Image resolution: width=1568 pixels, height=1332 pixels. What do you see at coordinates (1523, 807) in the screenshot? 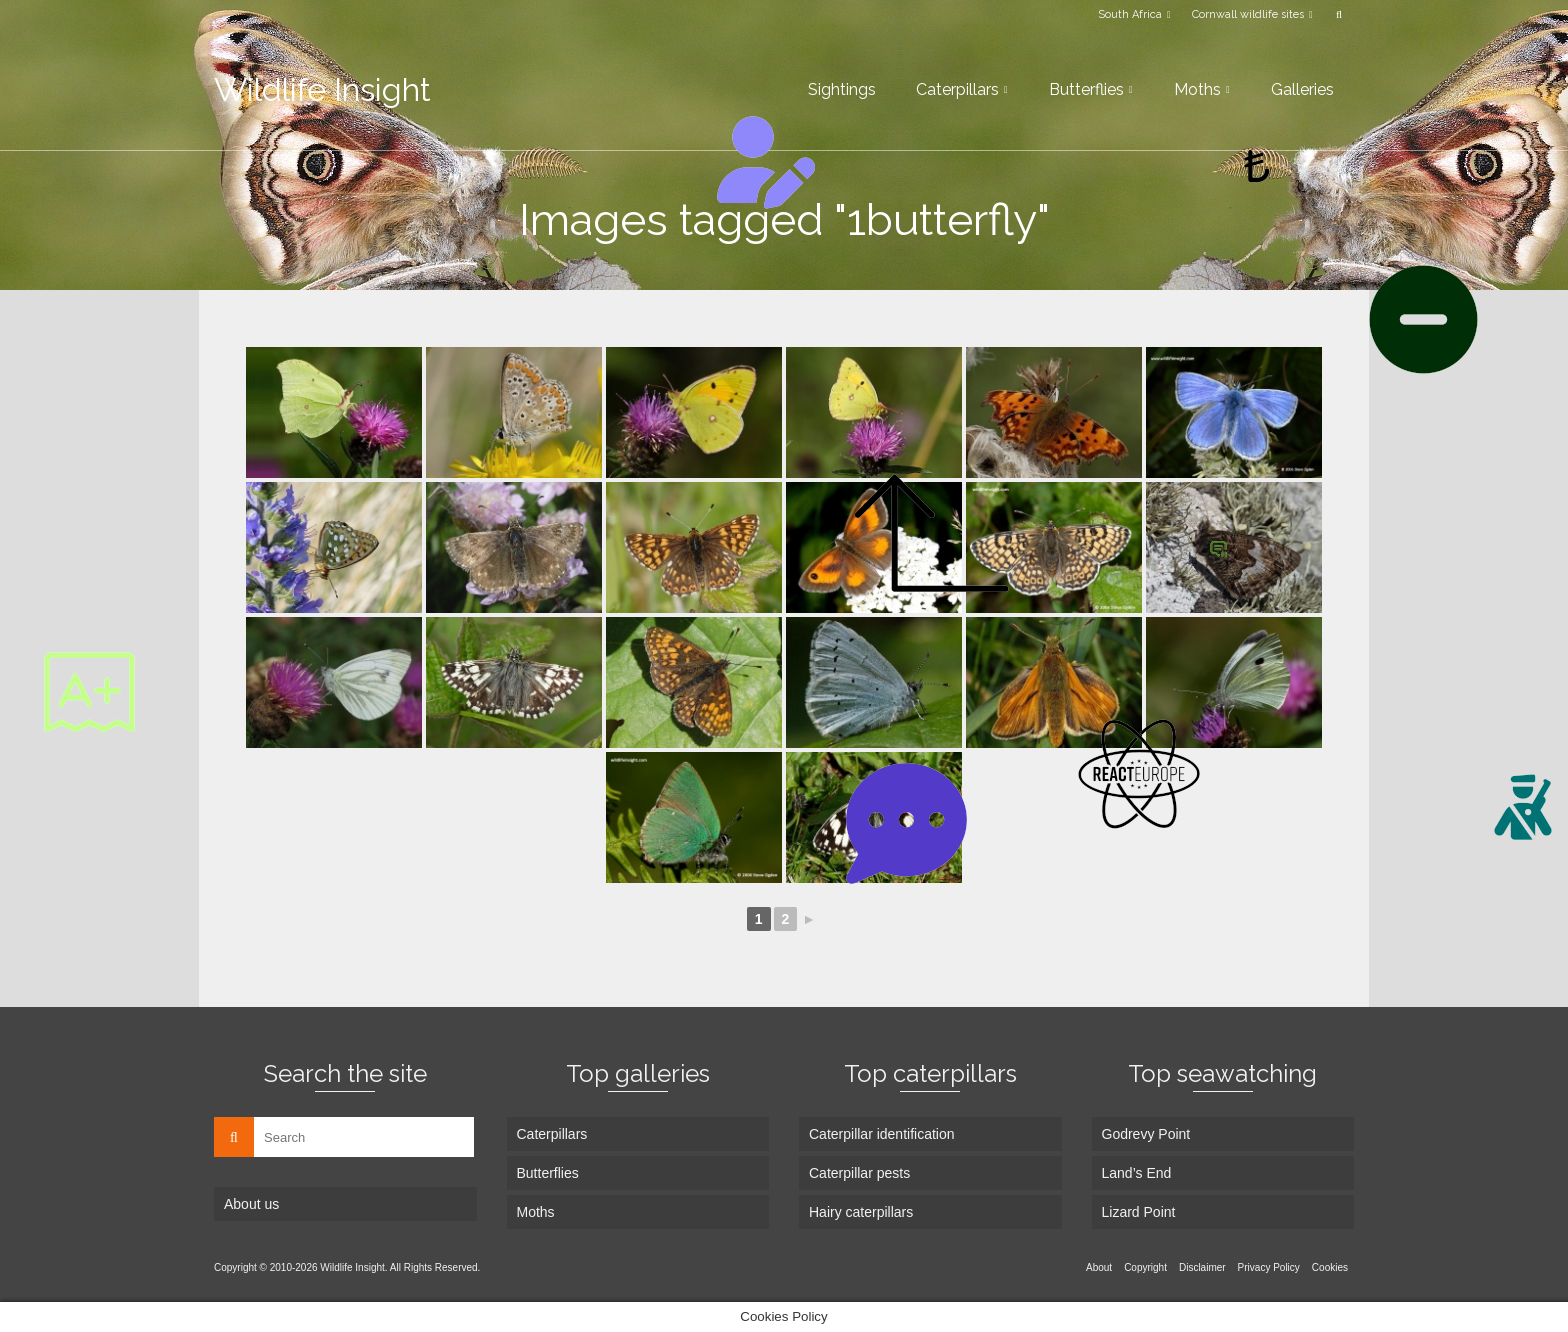
I see `indicates military or armed forces personnel` at bounding box center [1523, 807].